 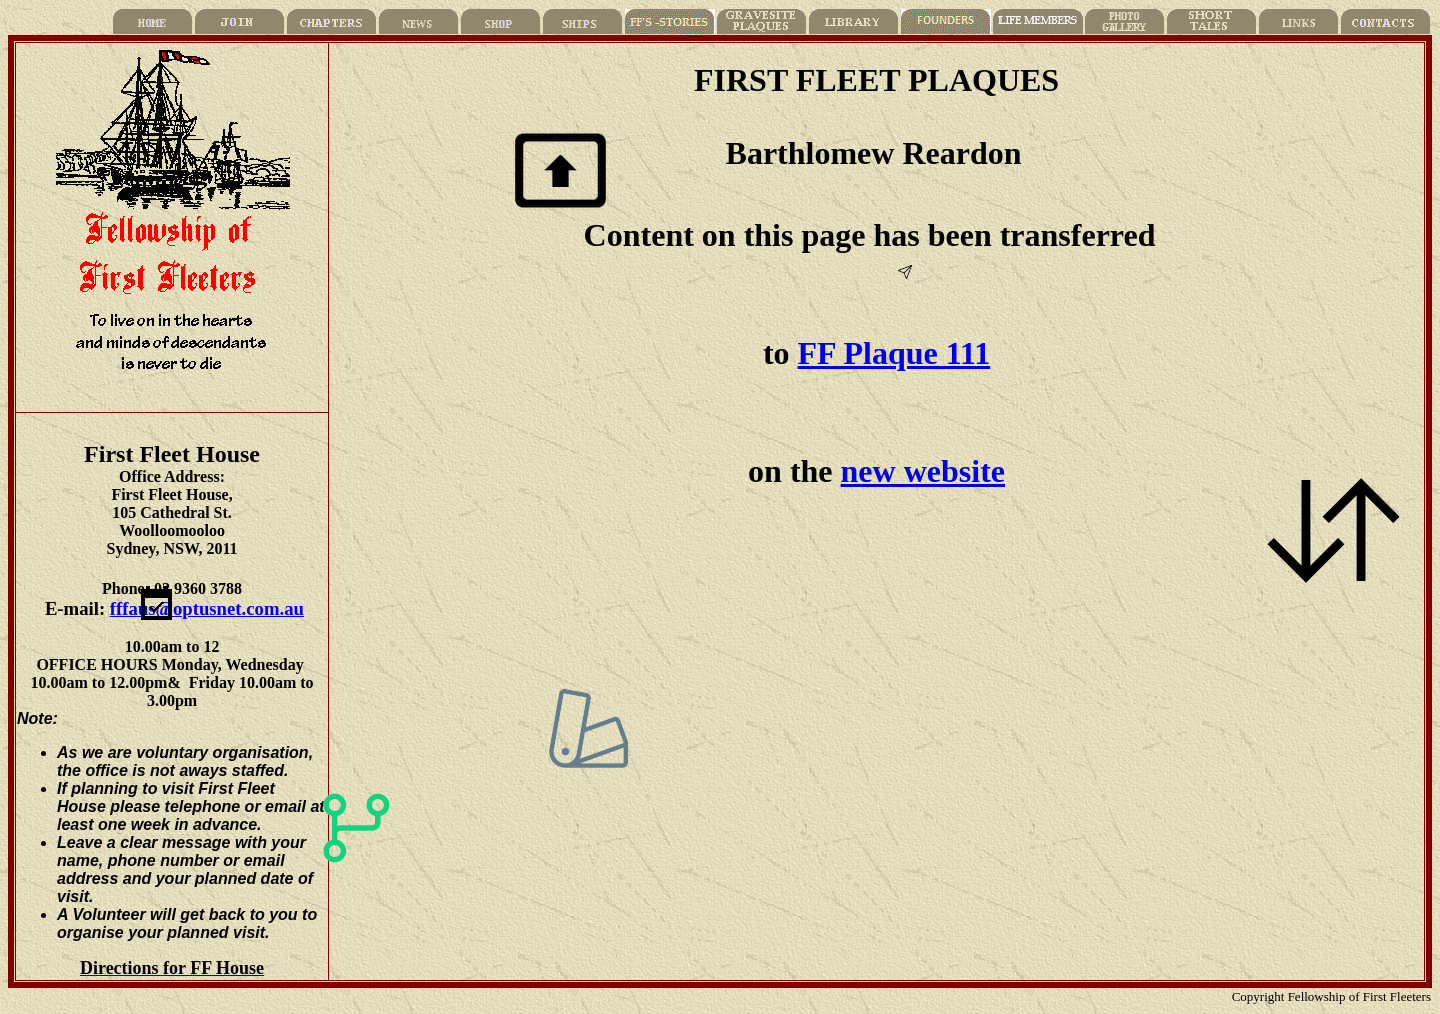 I want to click on event confirmed or available, so click(x=156, y=604).